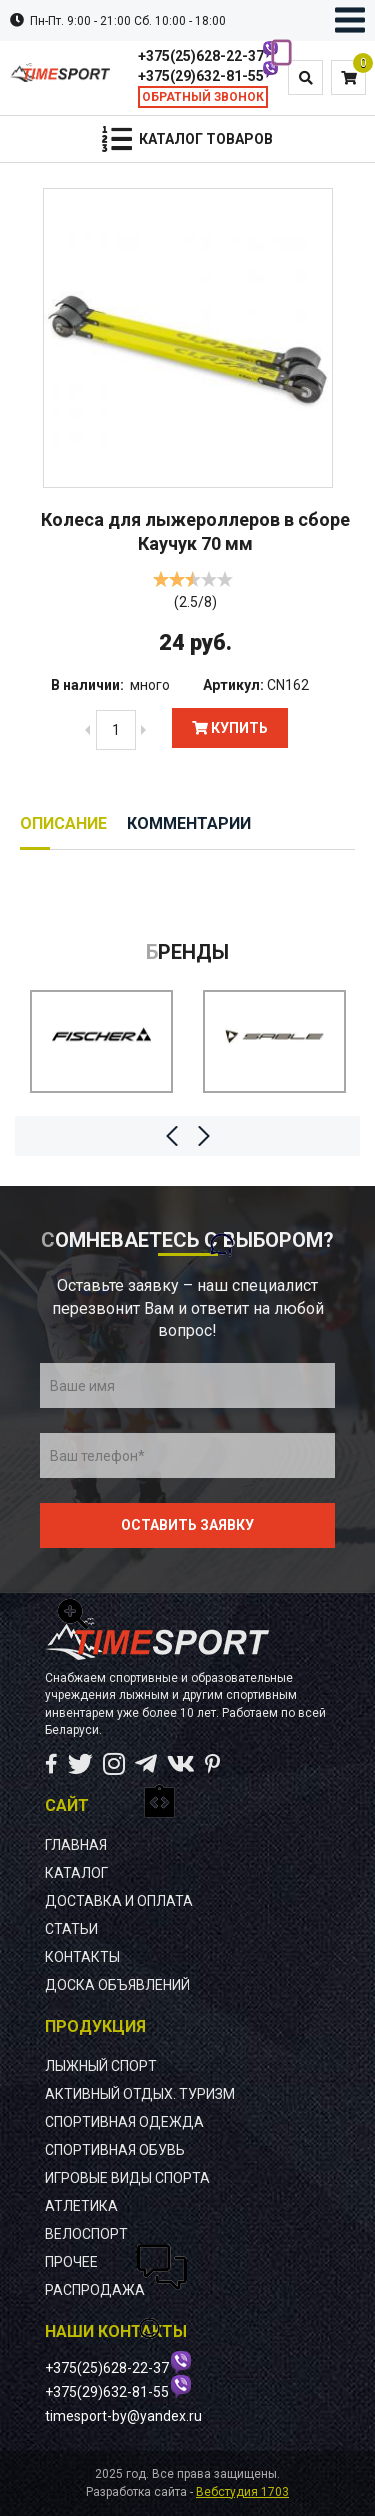 This screenshot has height=2516, width=375. What do you see at coordinates (281, 52) in the screenshot?
I see `switch to portrait orientation` at bounding box center [281, 52].